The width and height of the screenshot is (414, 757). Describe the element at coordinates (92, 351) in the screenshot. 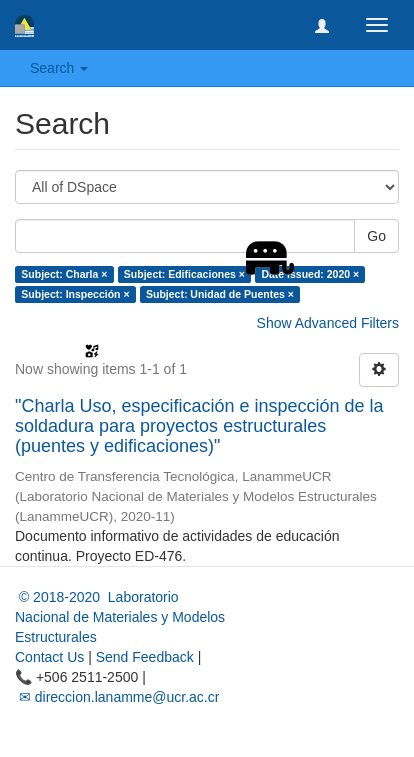

I see `browse icon library or icon collection` at that location.